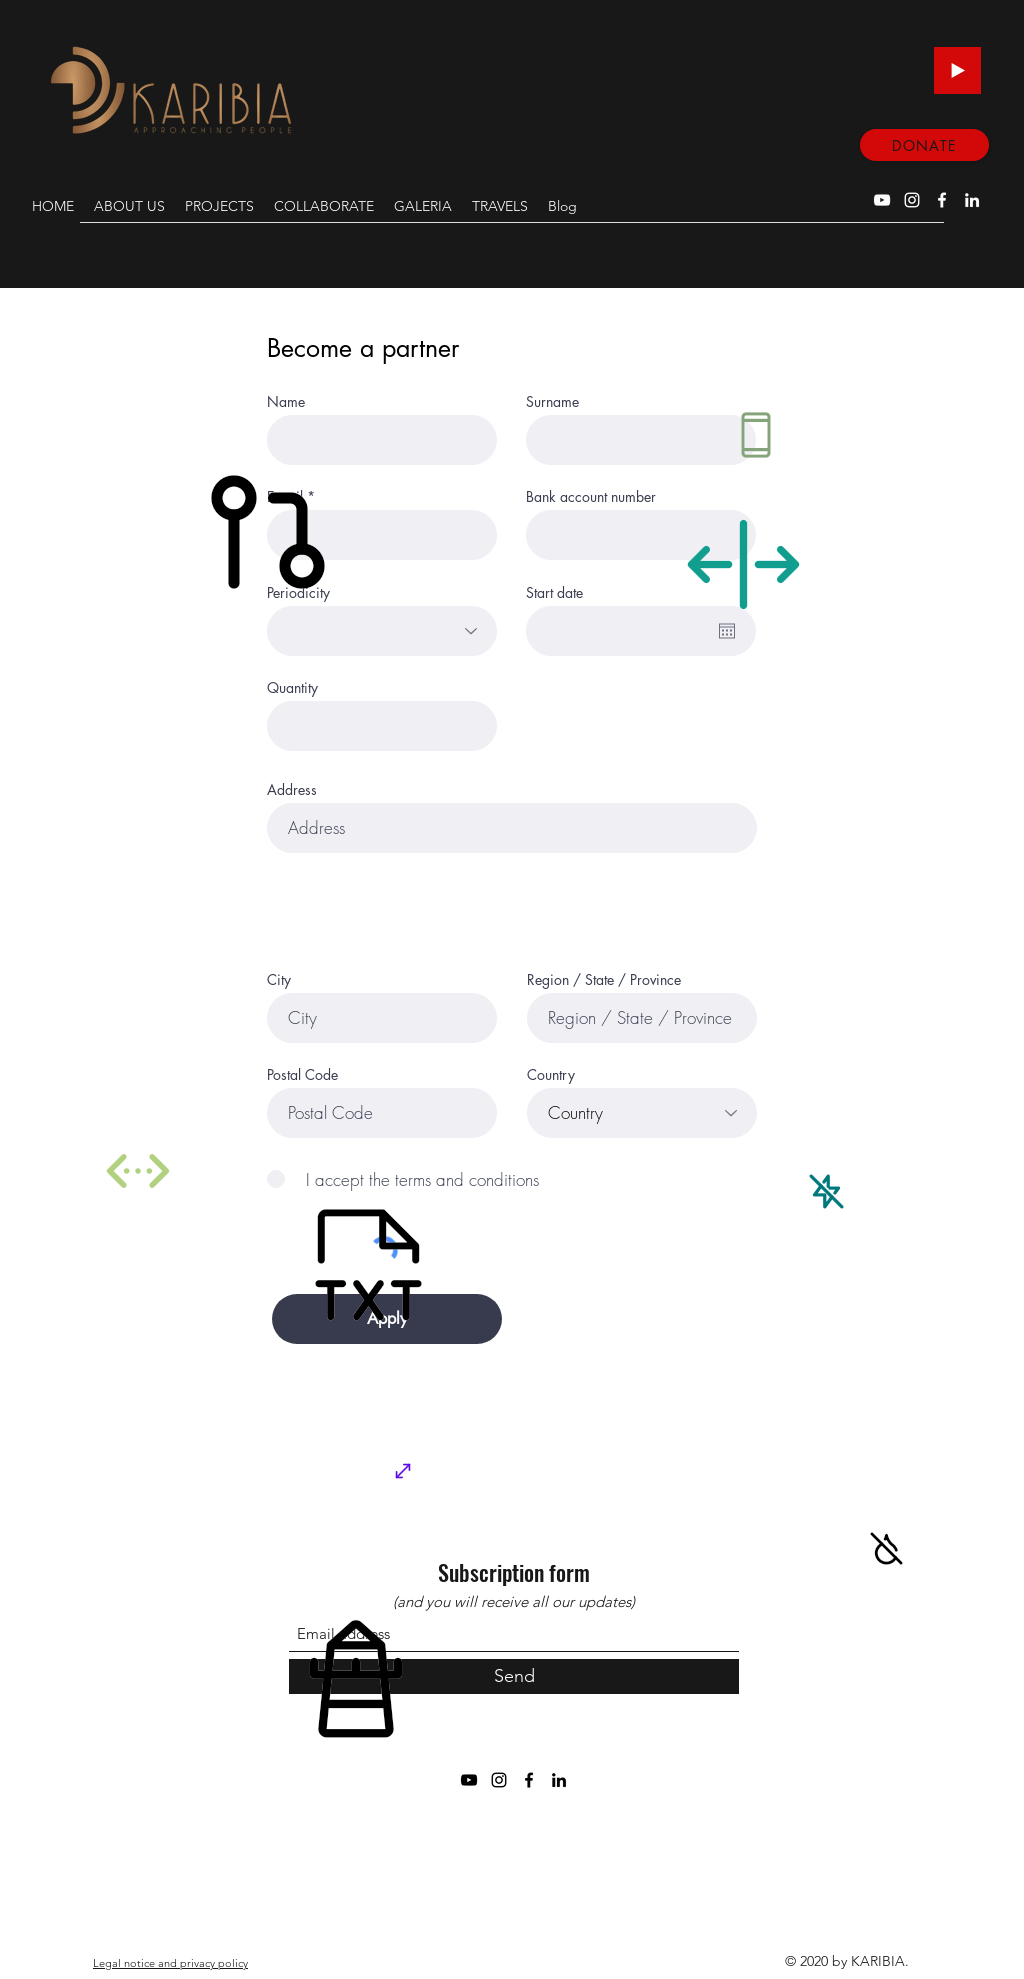 Image resolution: width=1024 pixels, height=1979 pixels. What do you see at coordinates (368, 1269) in the screenshot?
I see `open a text file` at bounding box center [368, 1269].